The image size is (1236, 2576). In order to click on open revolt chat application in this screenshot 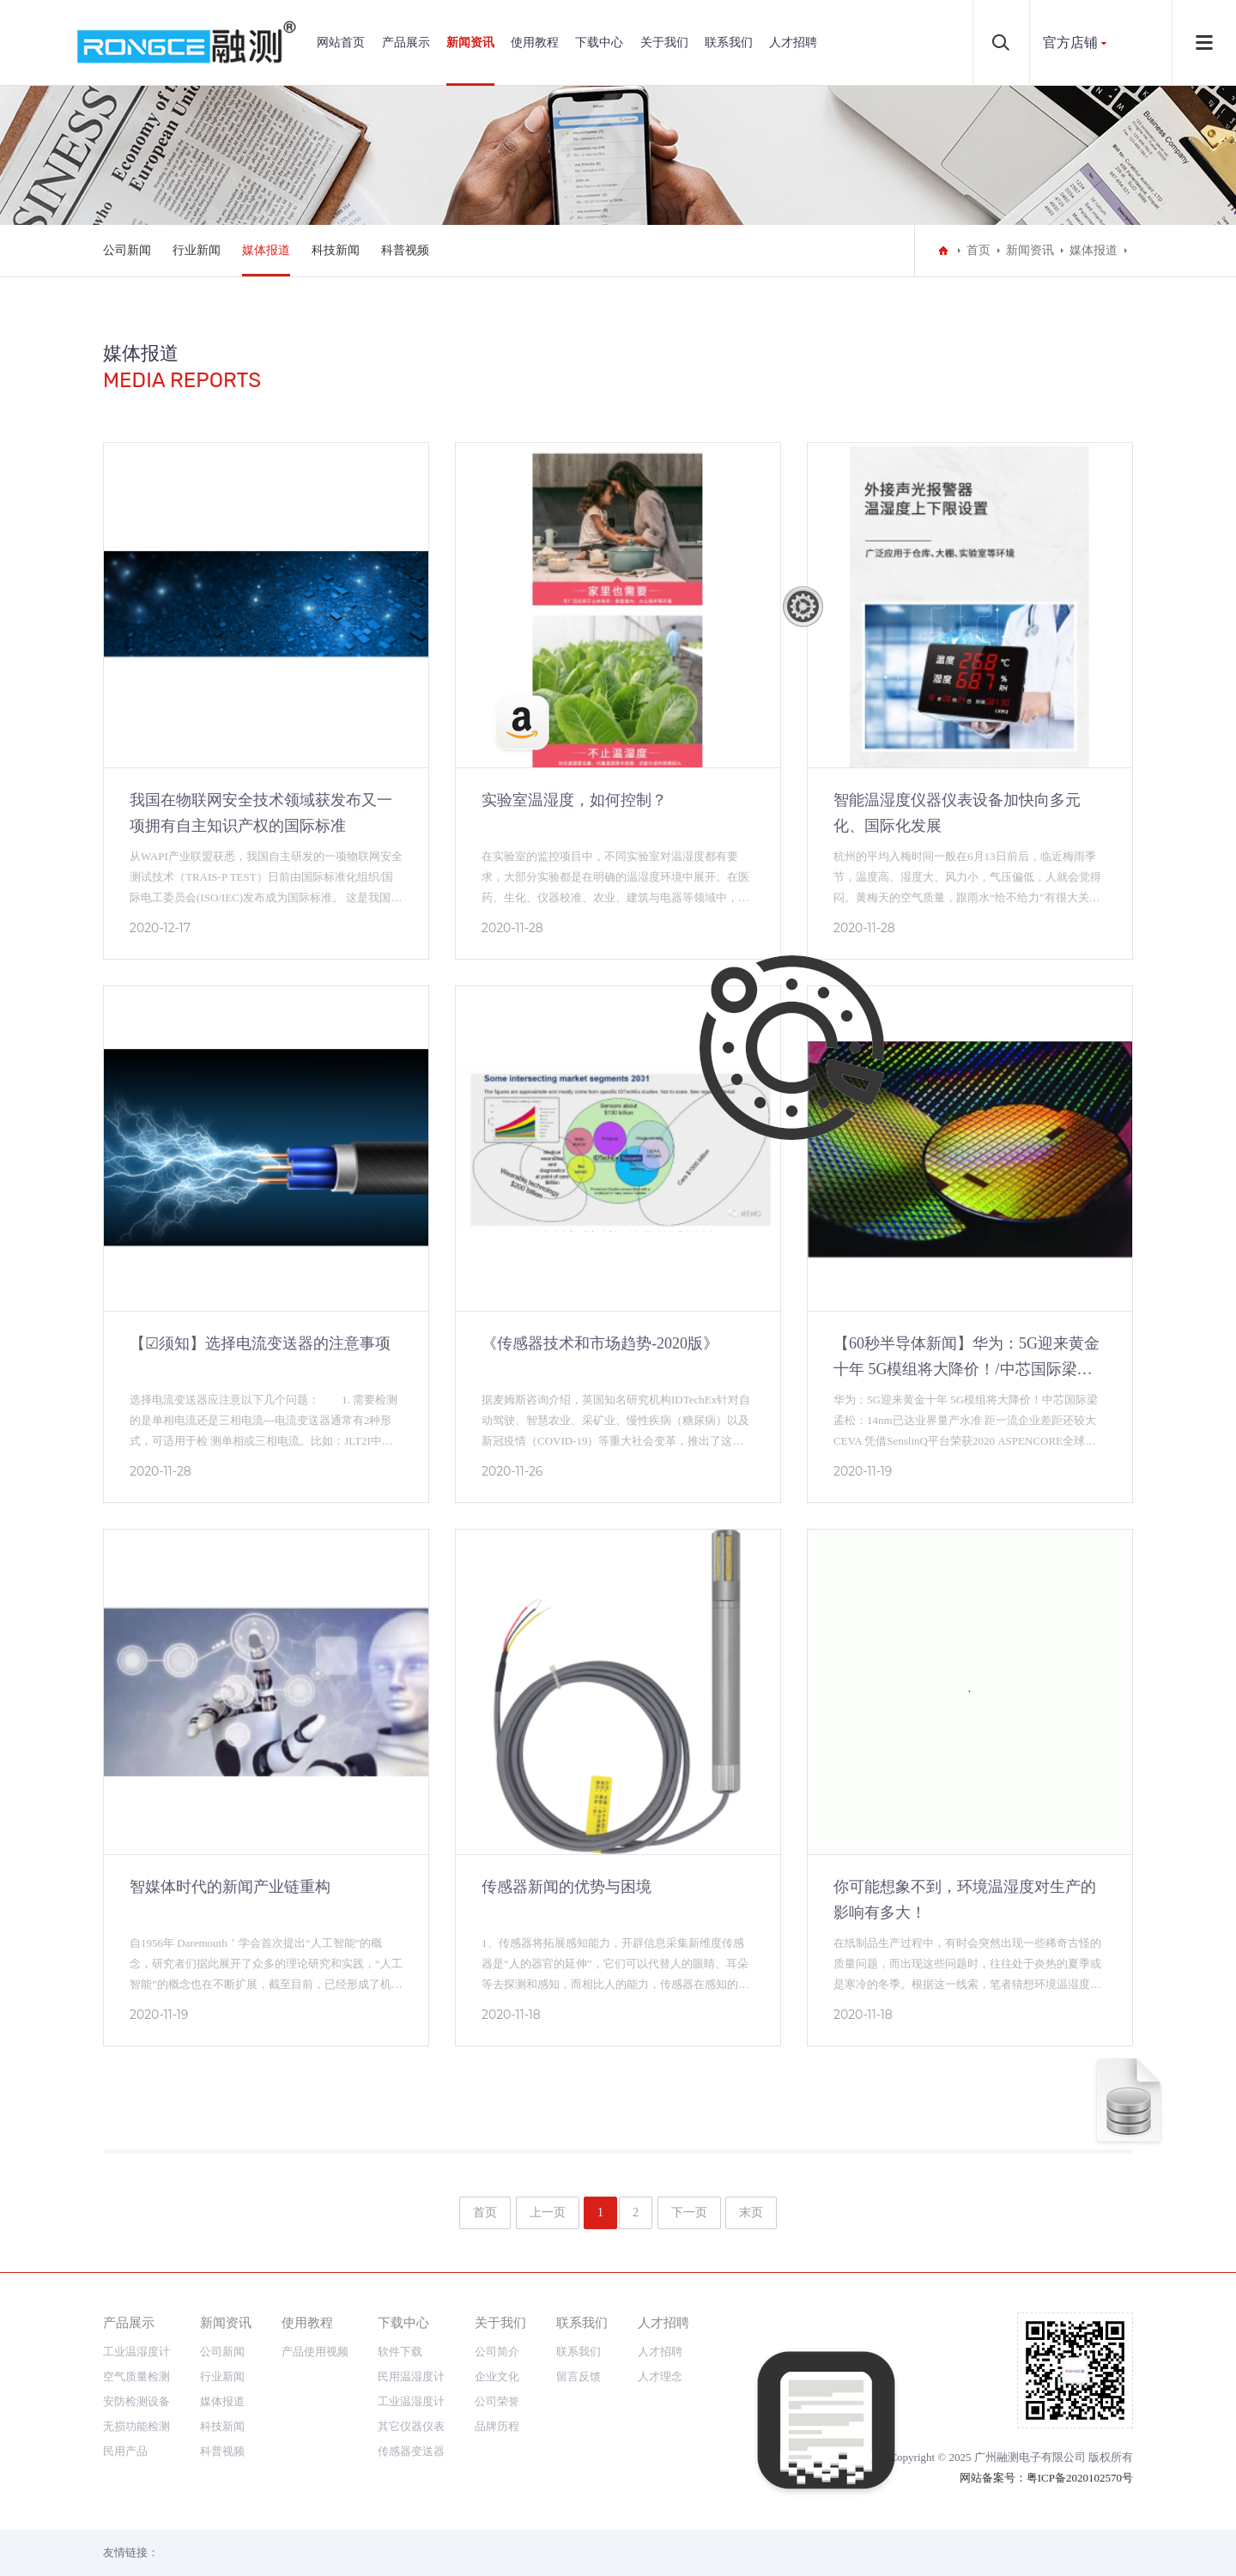, I will do `click(791, 1047)`.